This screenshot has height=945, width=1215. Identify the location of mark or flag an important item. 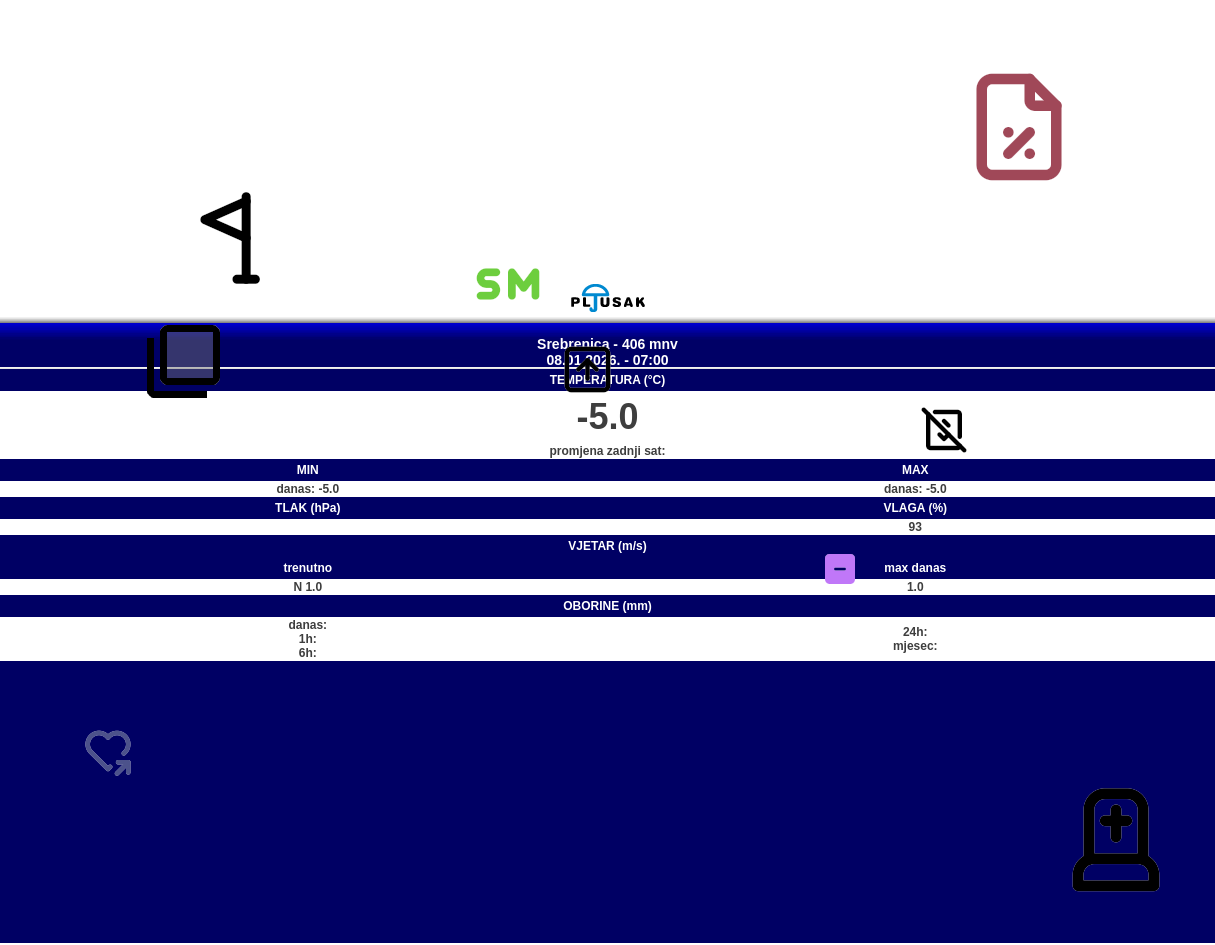
(237, 238).